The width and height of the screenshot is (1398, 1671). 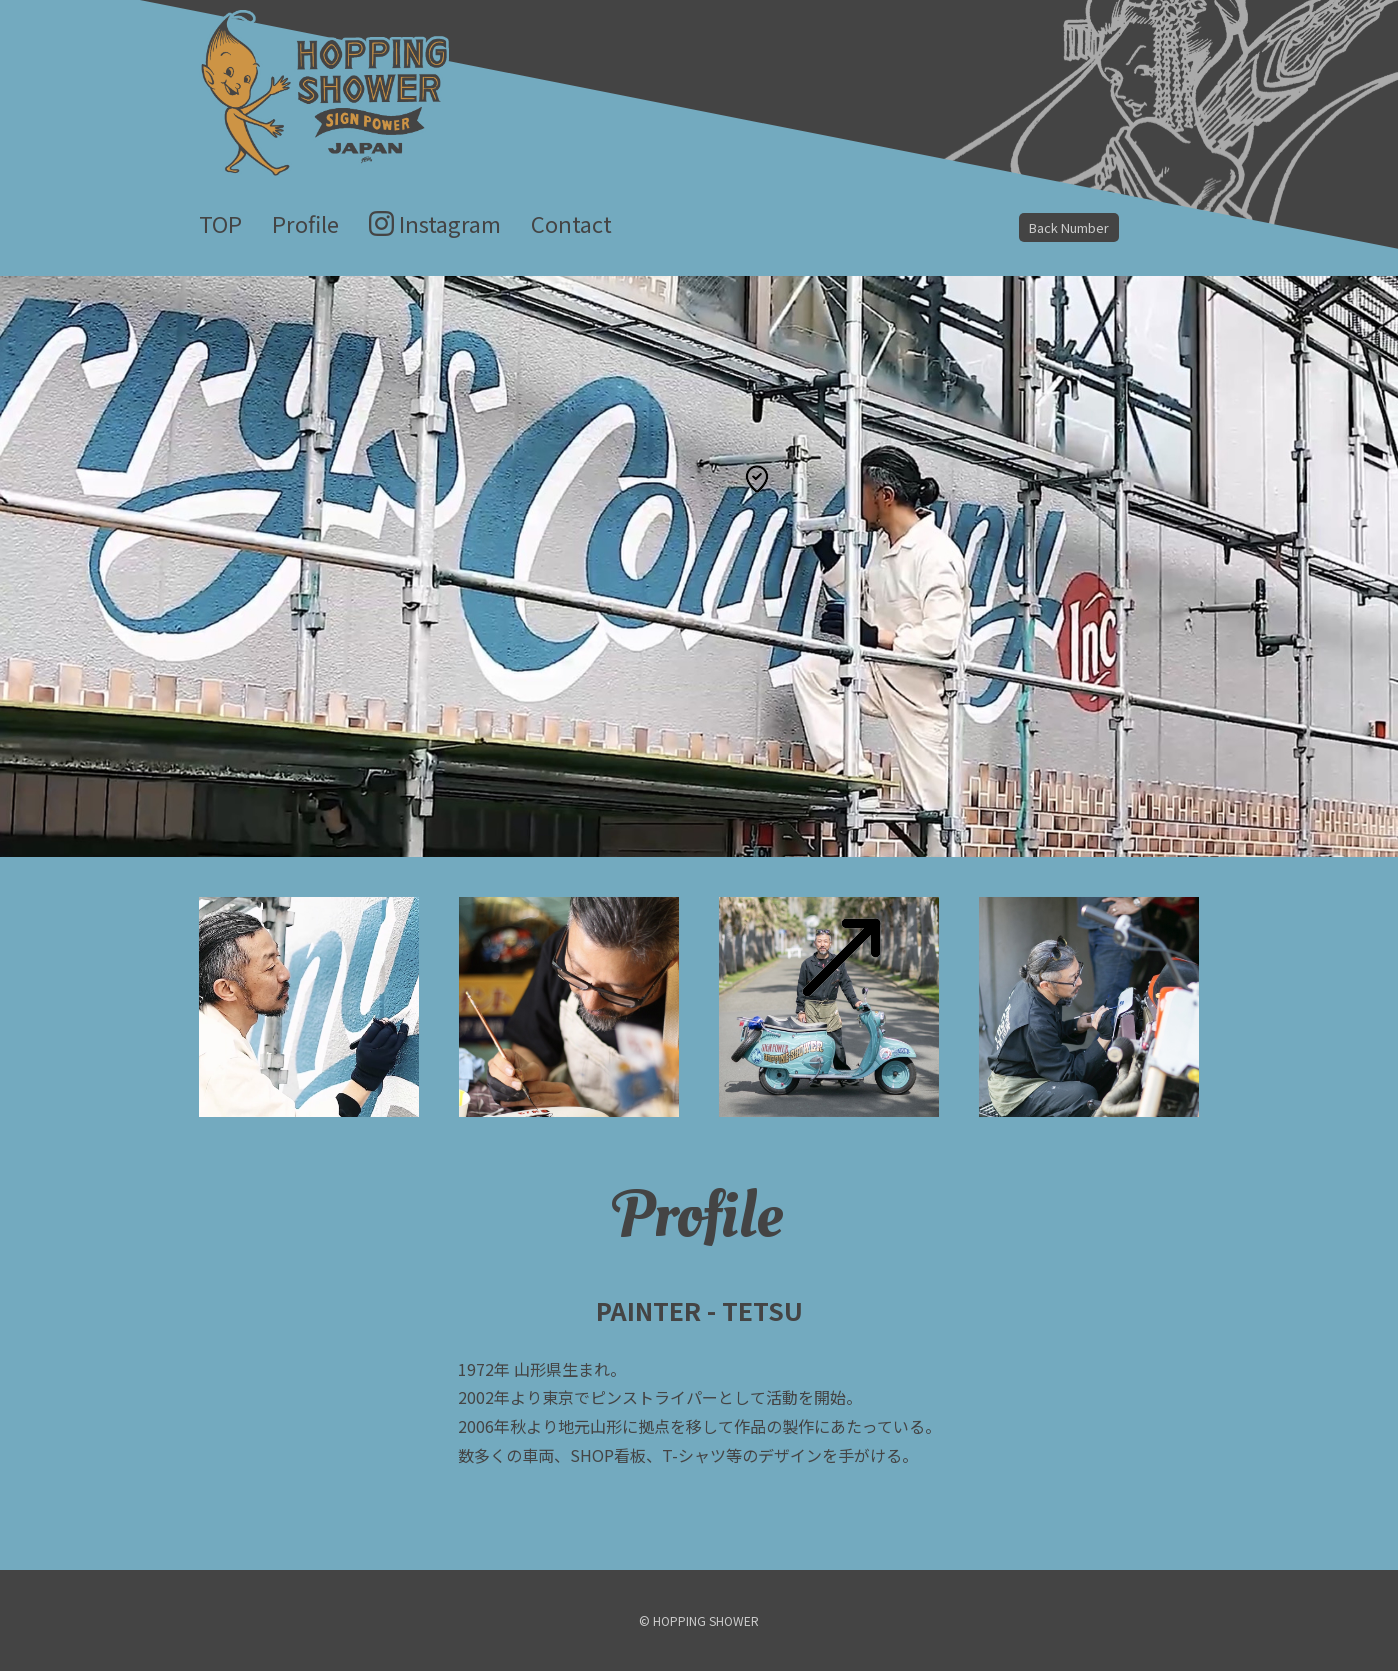 What do you see at coordinates (841, 957) in the screenshot?
I see `move item to upper right position` at bounding box center [841, 957].